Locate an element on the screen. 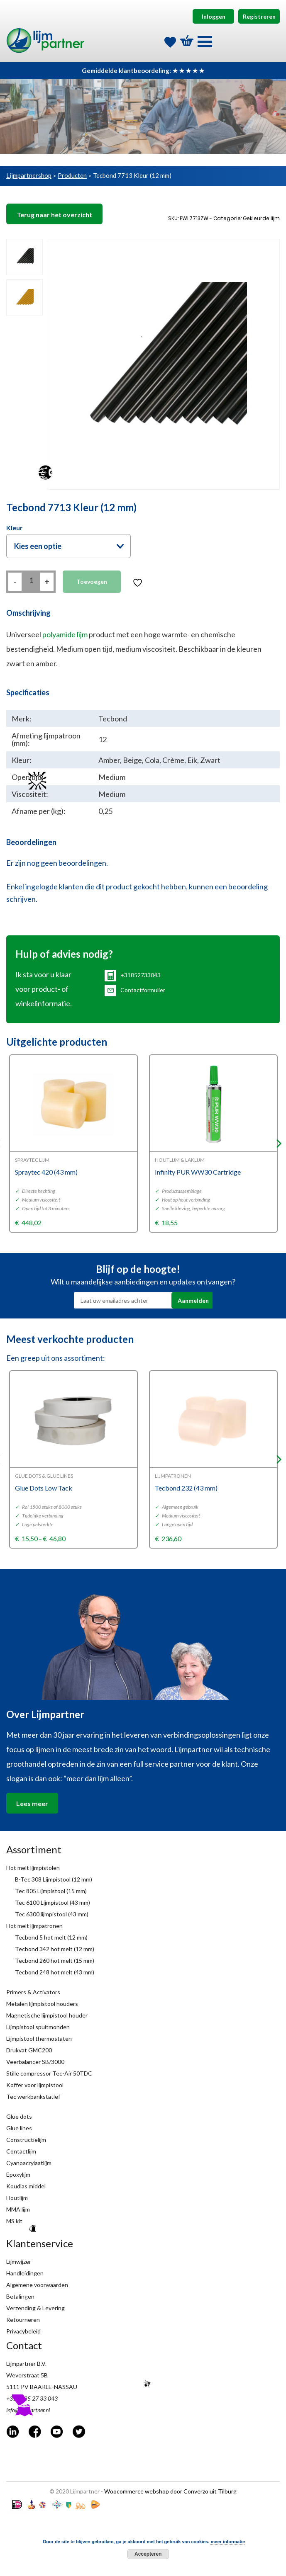 Image resolution: width=286 pixels, height=2576 pixels. logging or deforestation activity indicator is located at coordinates (22, 2405).